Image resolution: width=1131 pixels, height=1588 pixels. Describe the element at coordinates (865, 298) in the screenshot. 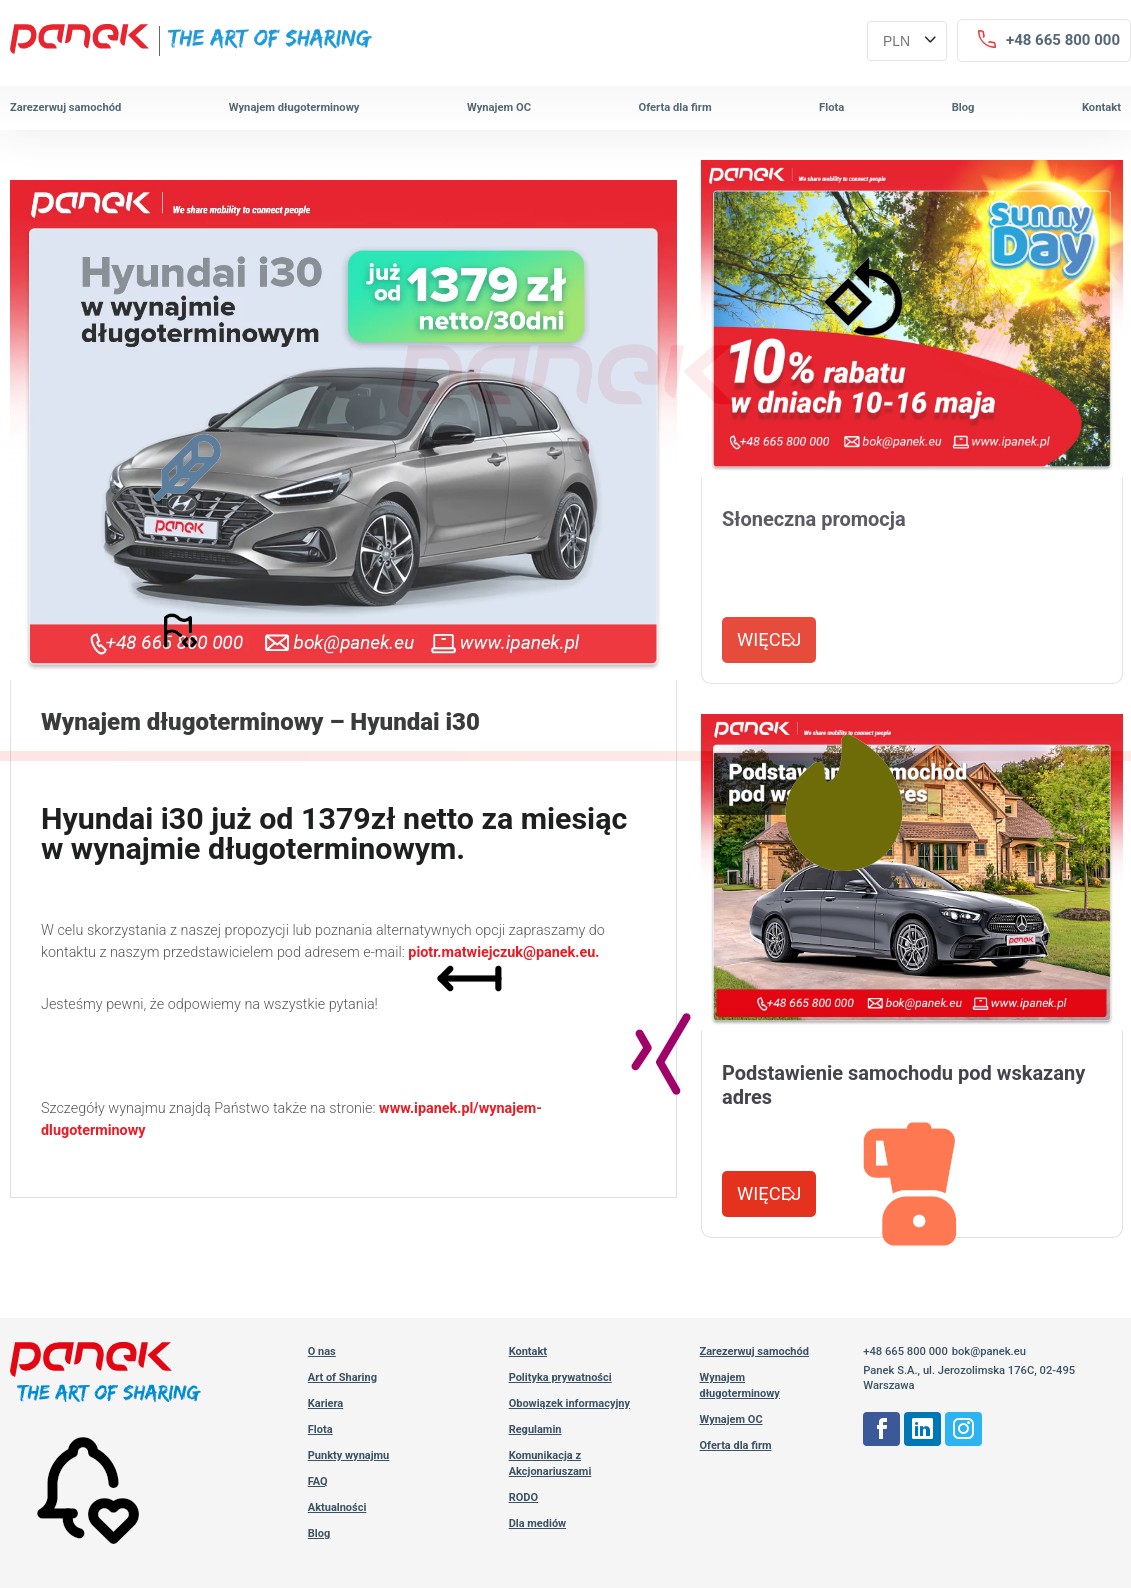

I see `rotate image 90 degrees counterclockwise` at that location.